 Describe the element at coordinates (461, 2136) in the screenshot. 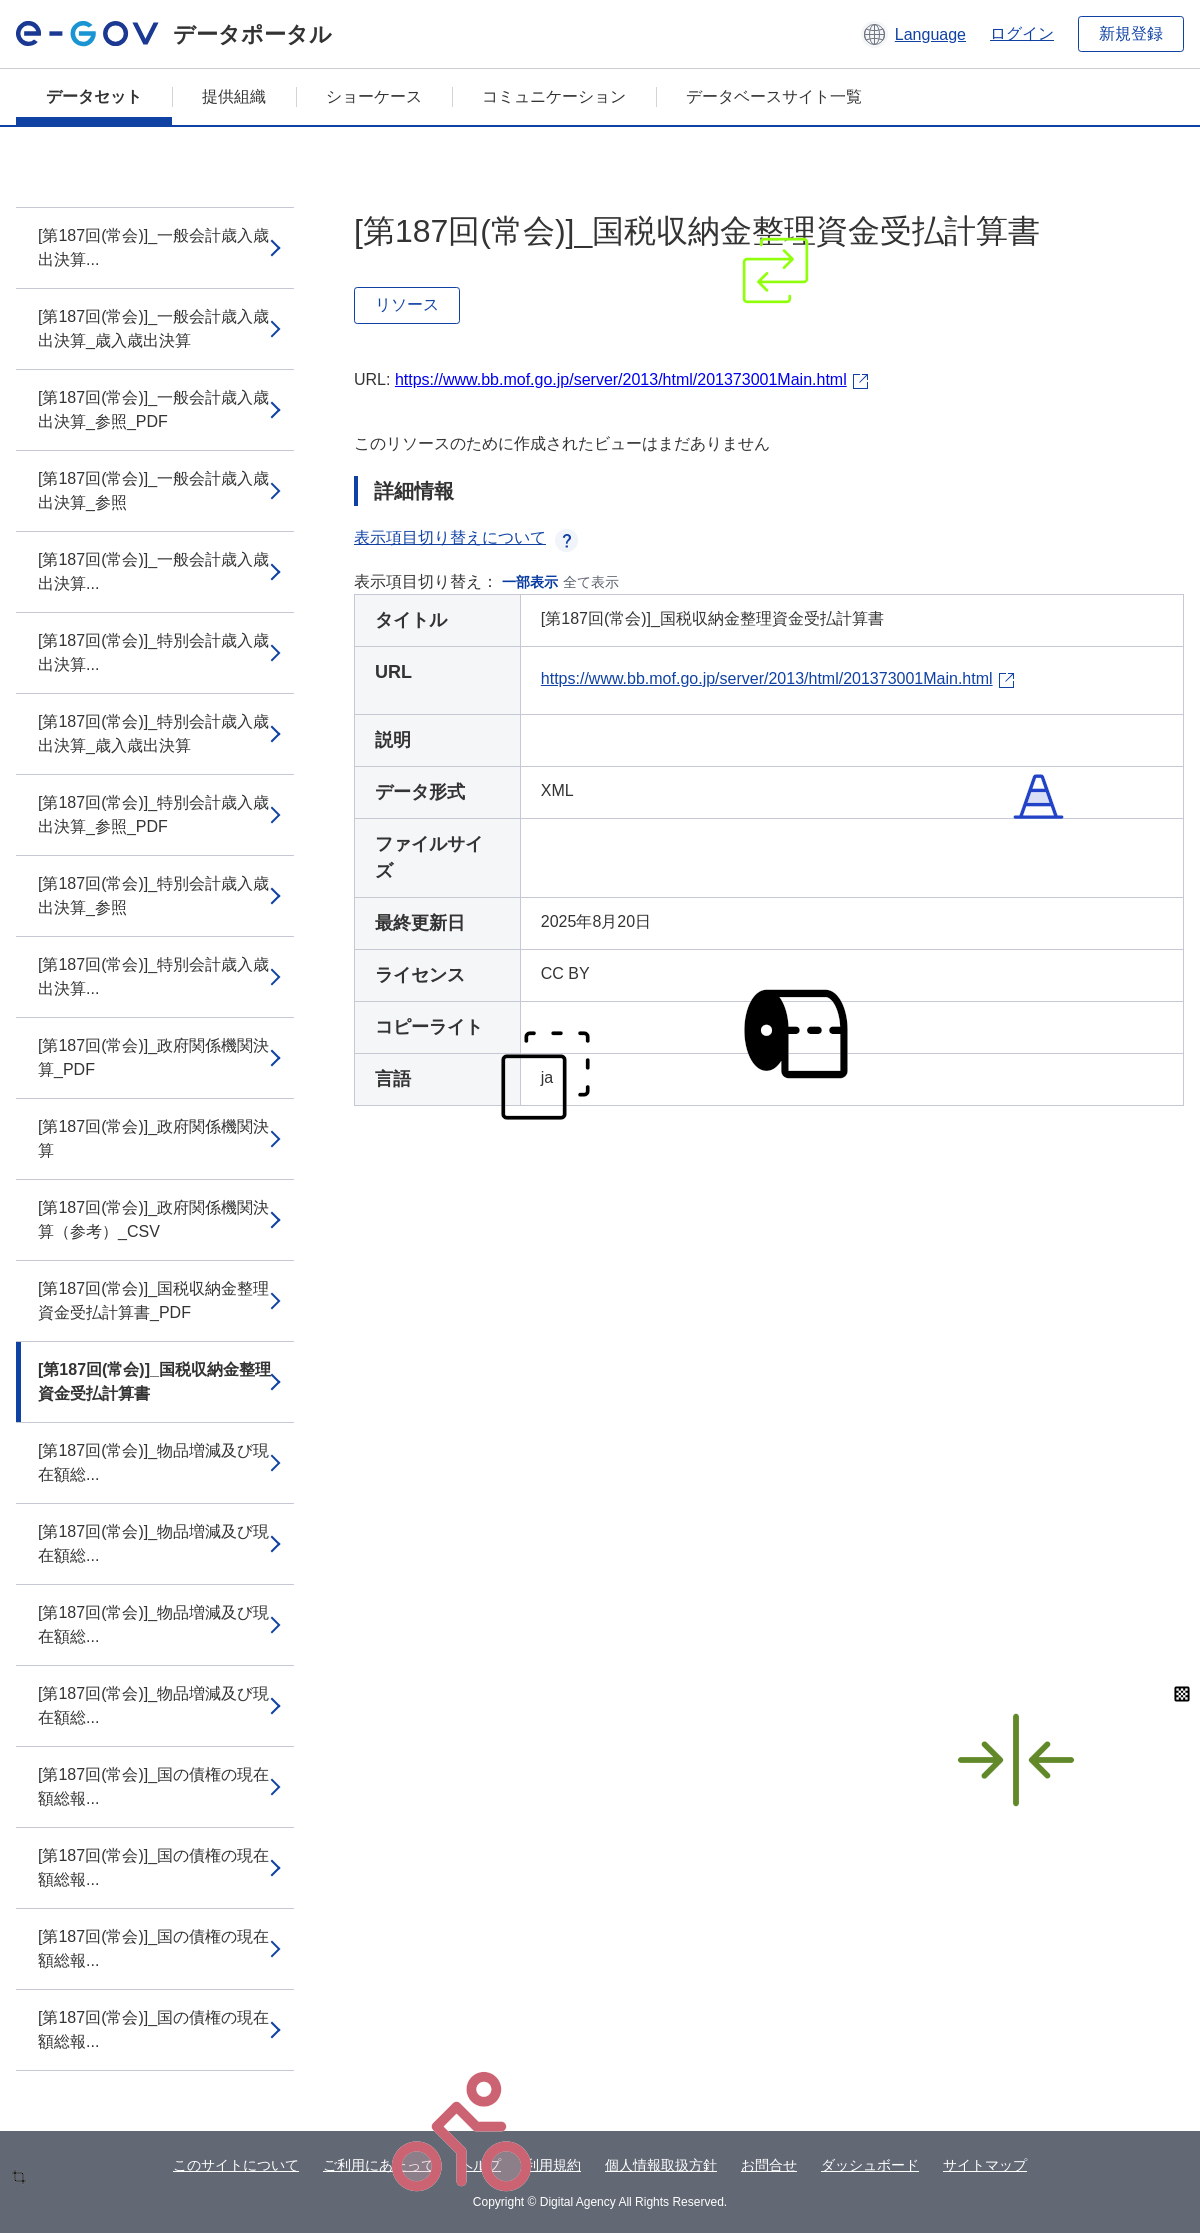

I see `access bike rental or cycling options` at that location.